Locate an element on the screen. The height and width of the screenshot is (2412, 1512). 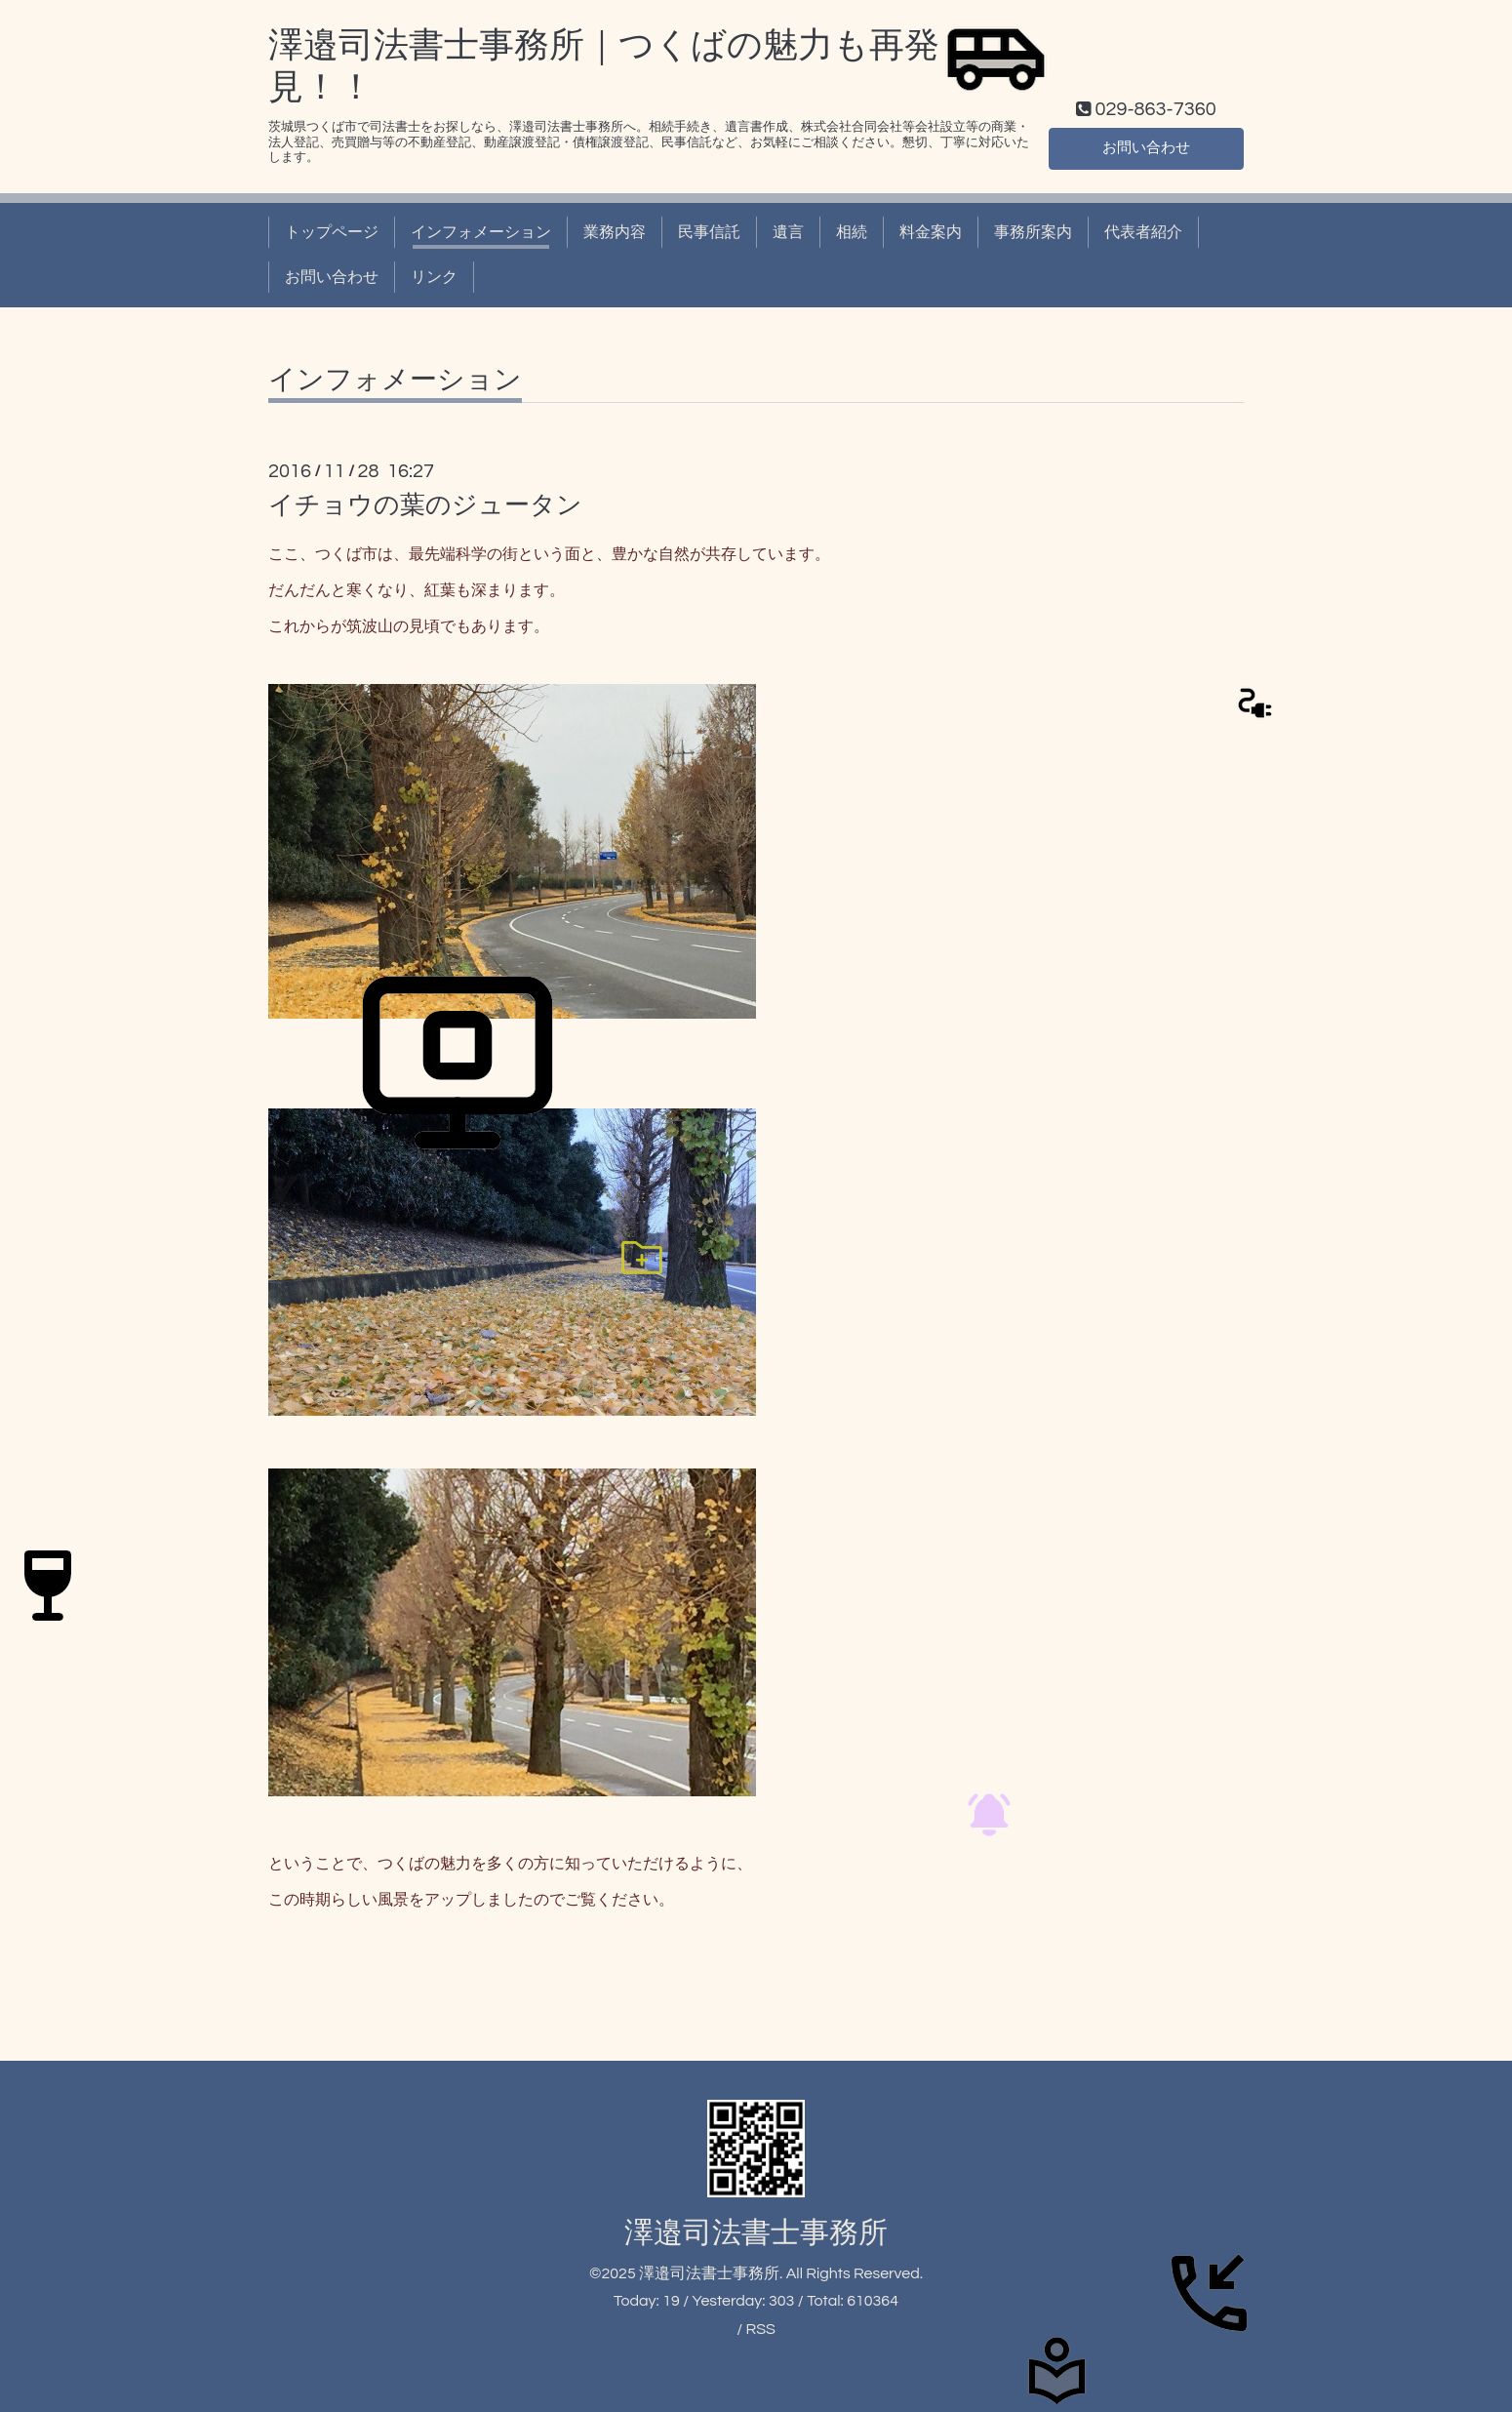
access local library or reading resources is located at coordinates (1056, 2371).